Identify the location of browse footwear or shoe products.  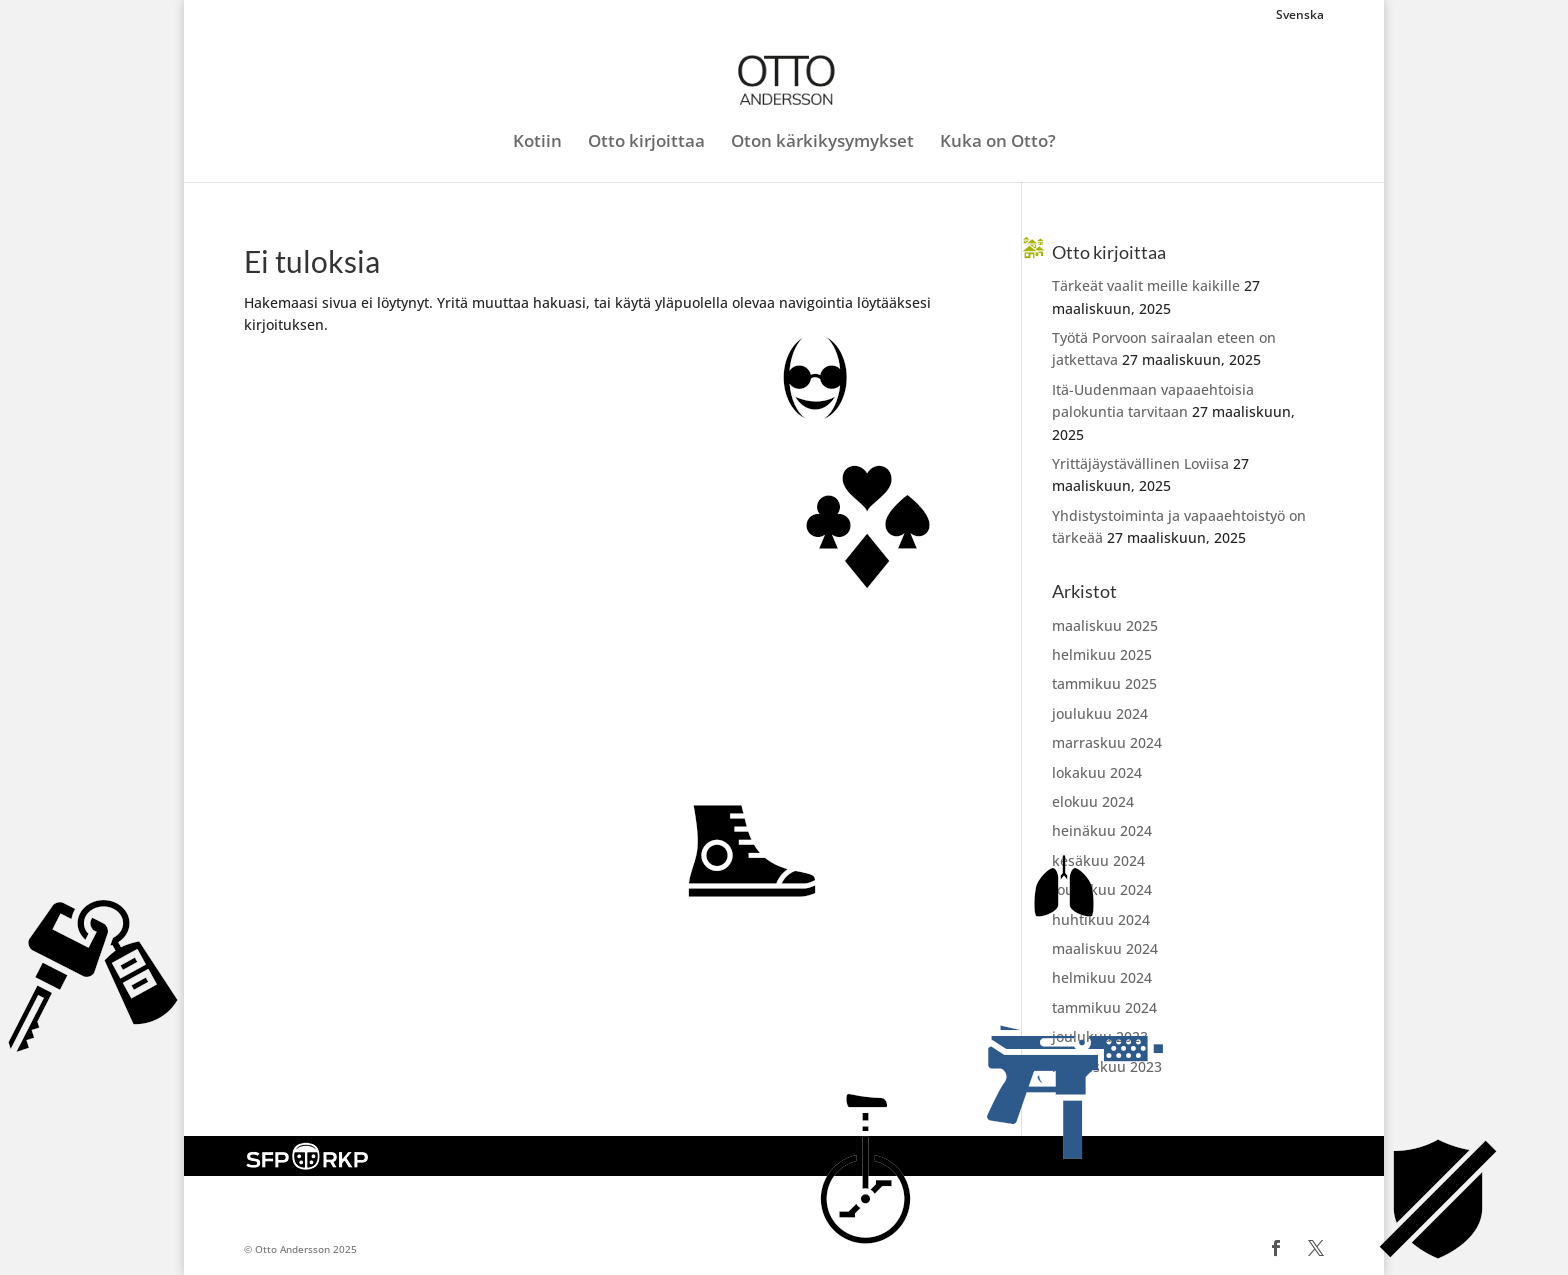
(752, 851).